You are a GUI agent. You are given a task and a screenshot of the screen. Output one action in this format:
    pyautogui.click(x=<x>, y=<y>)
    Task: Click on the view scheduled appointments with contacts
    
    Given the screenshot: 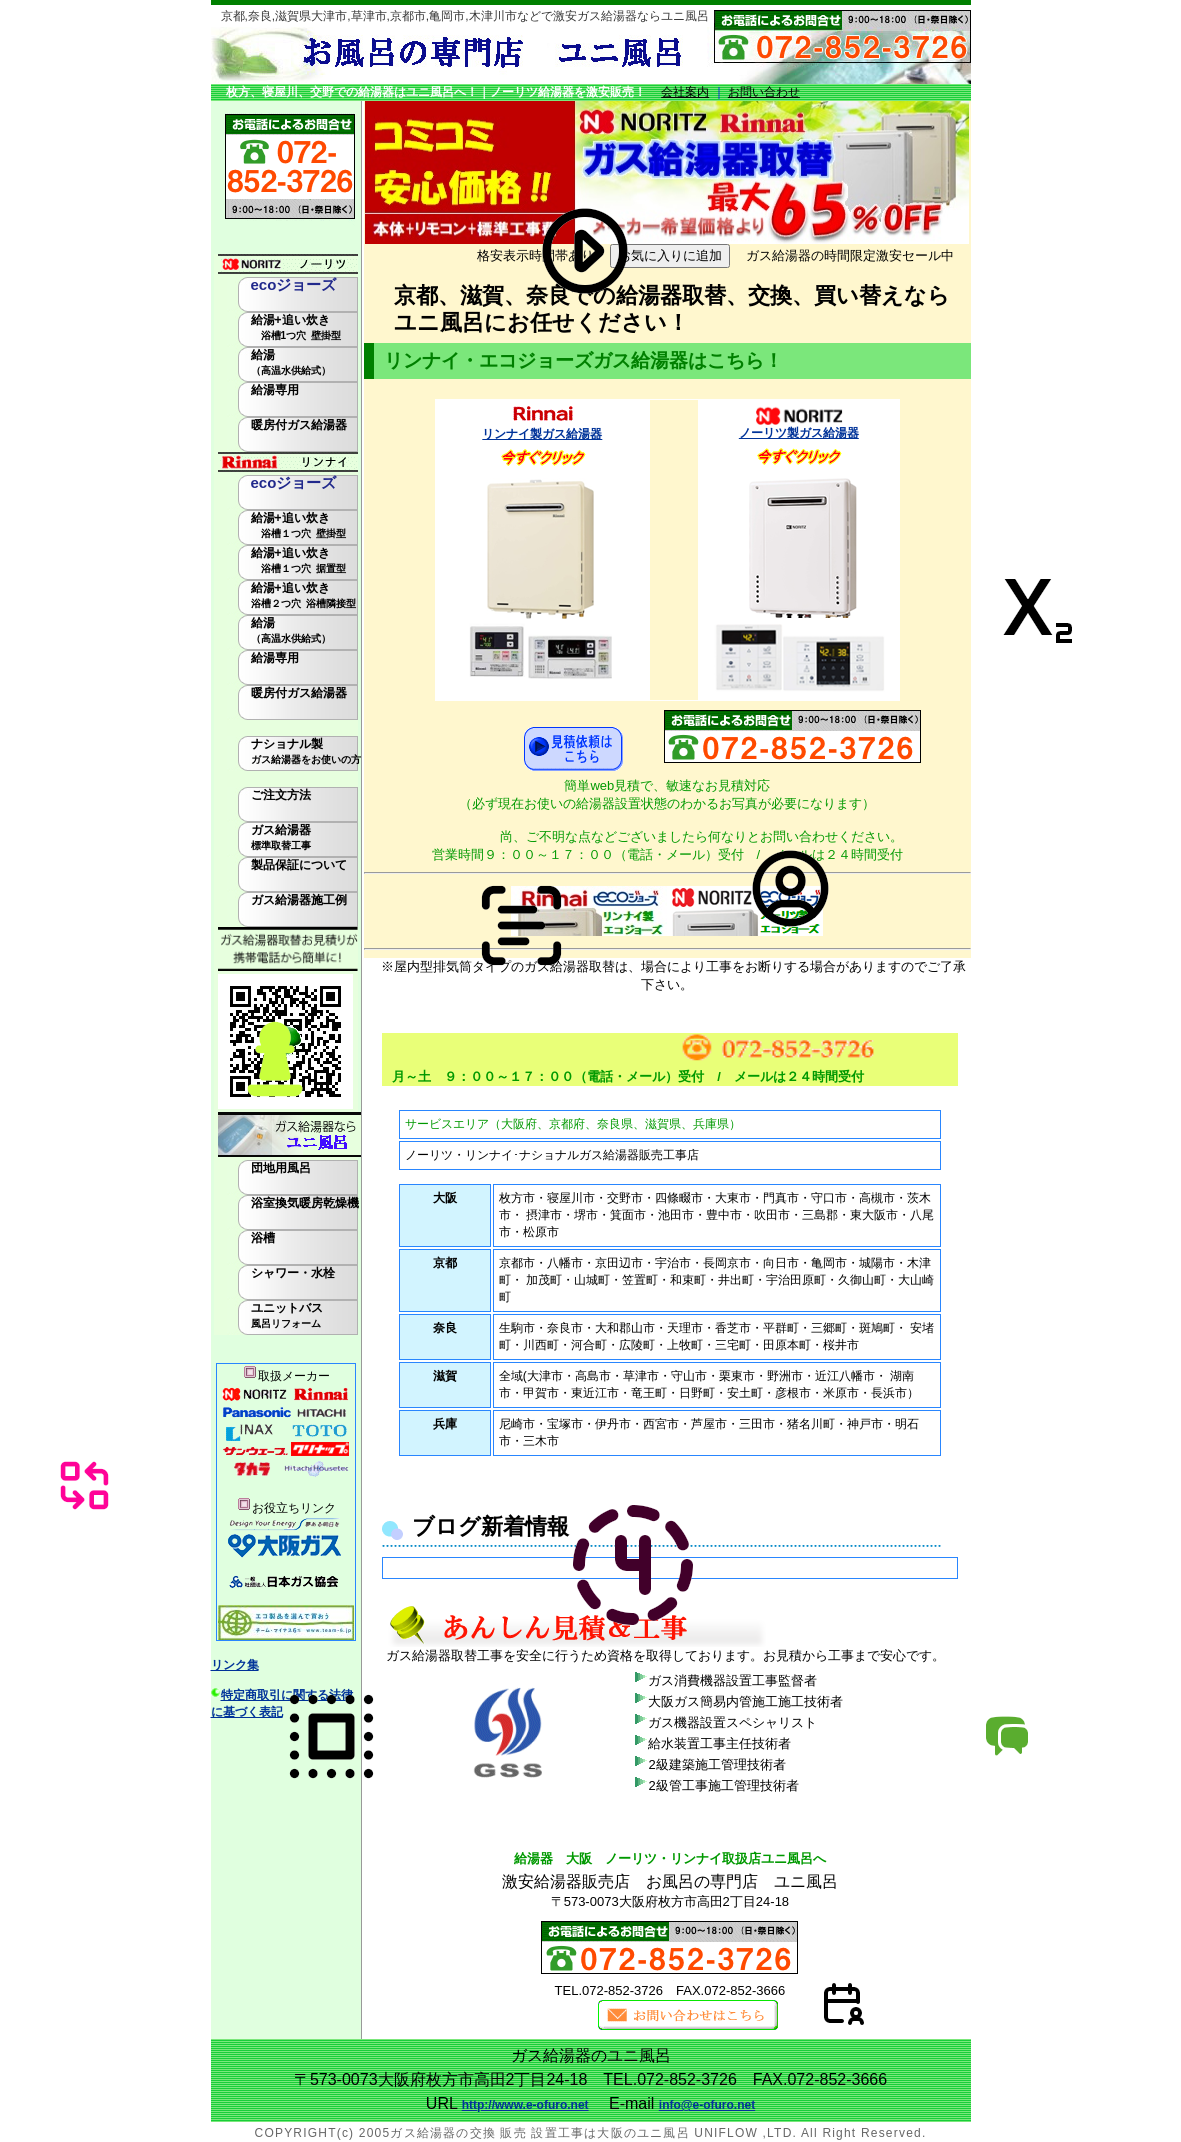 What is the action you would take?
    pyautogui.click(x=842, y=2003)
    